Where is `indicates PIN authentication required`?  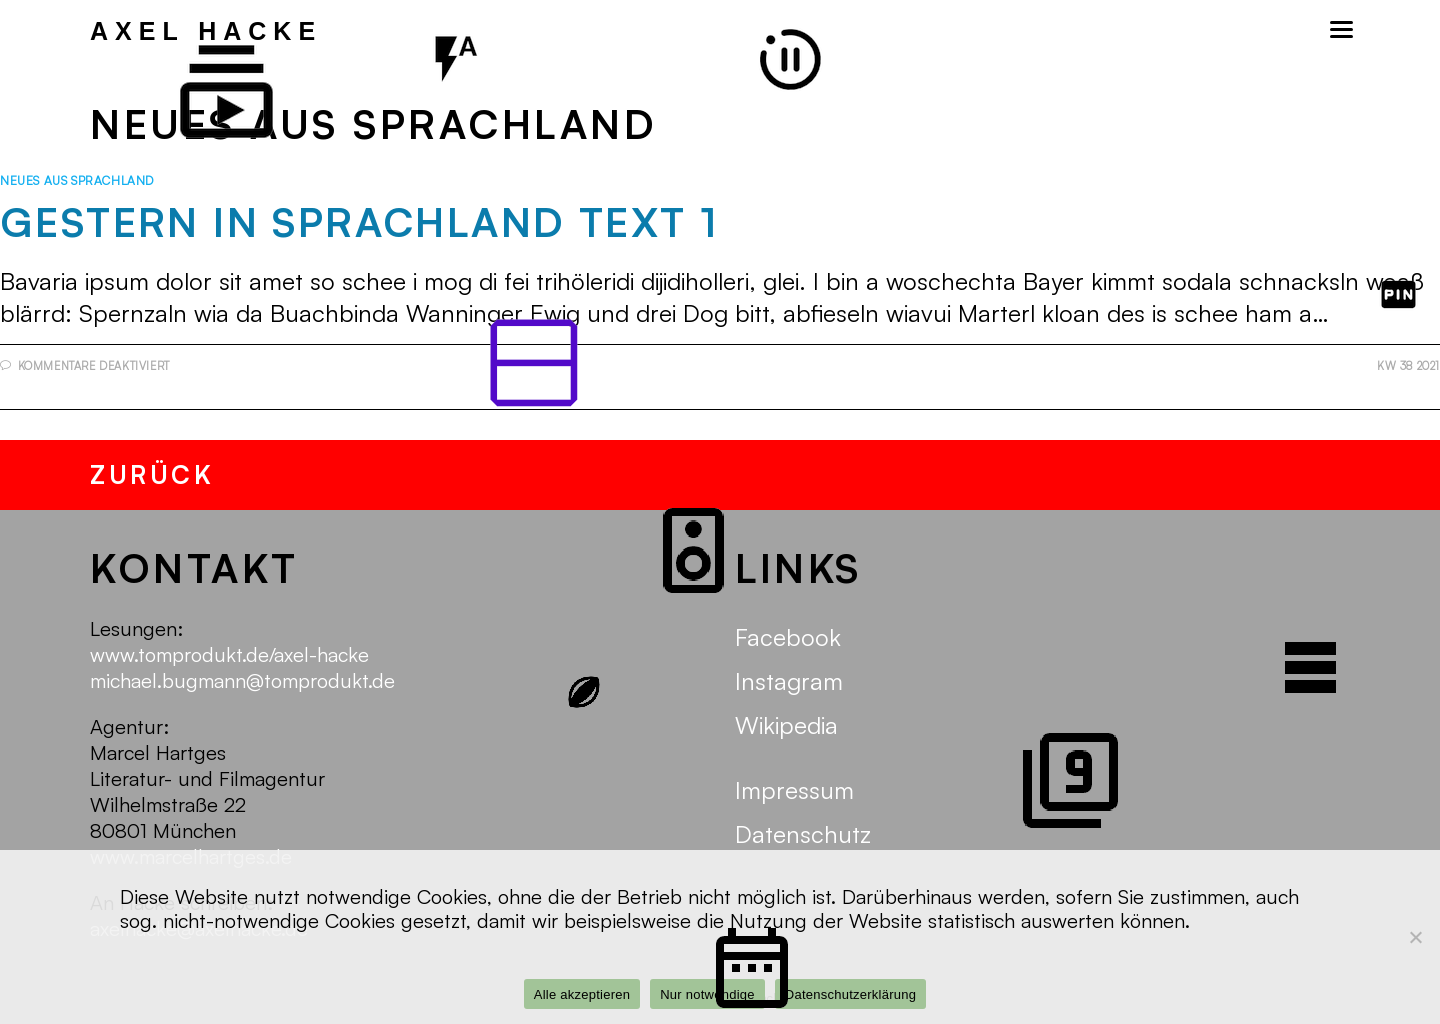
indicates PIN authentication required is located at coordinates (1398, 294).